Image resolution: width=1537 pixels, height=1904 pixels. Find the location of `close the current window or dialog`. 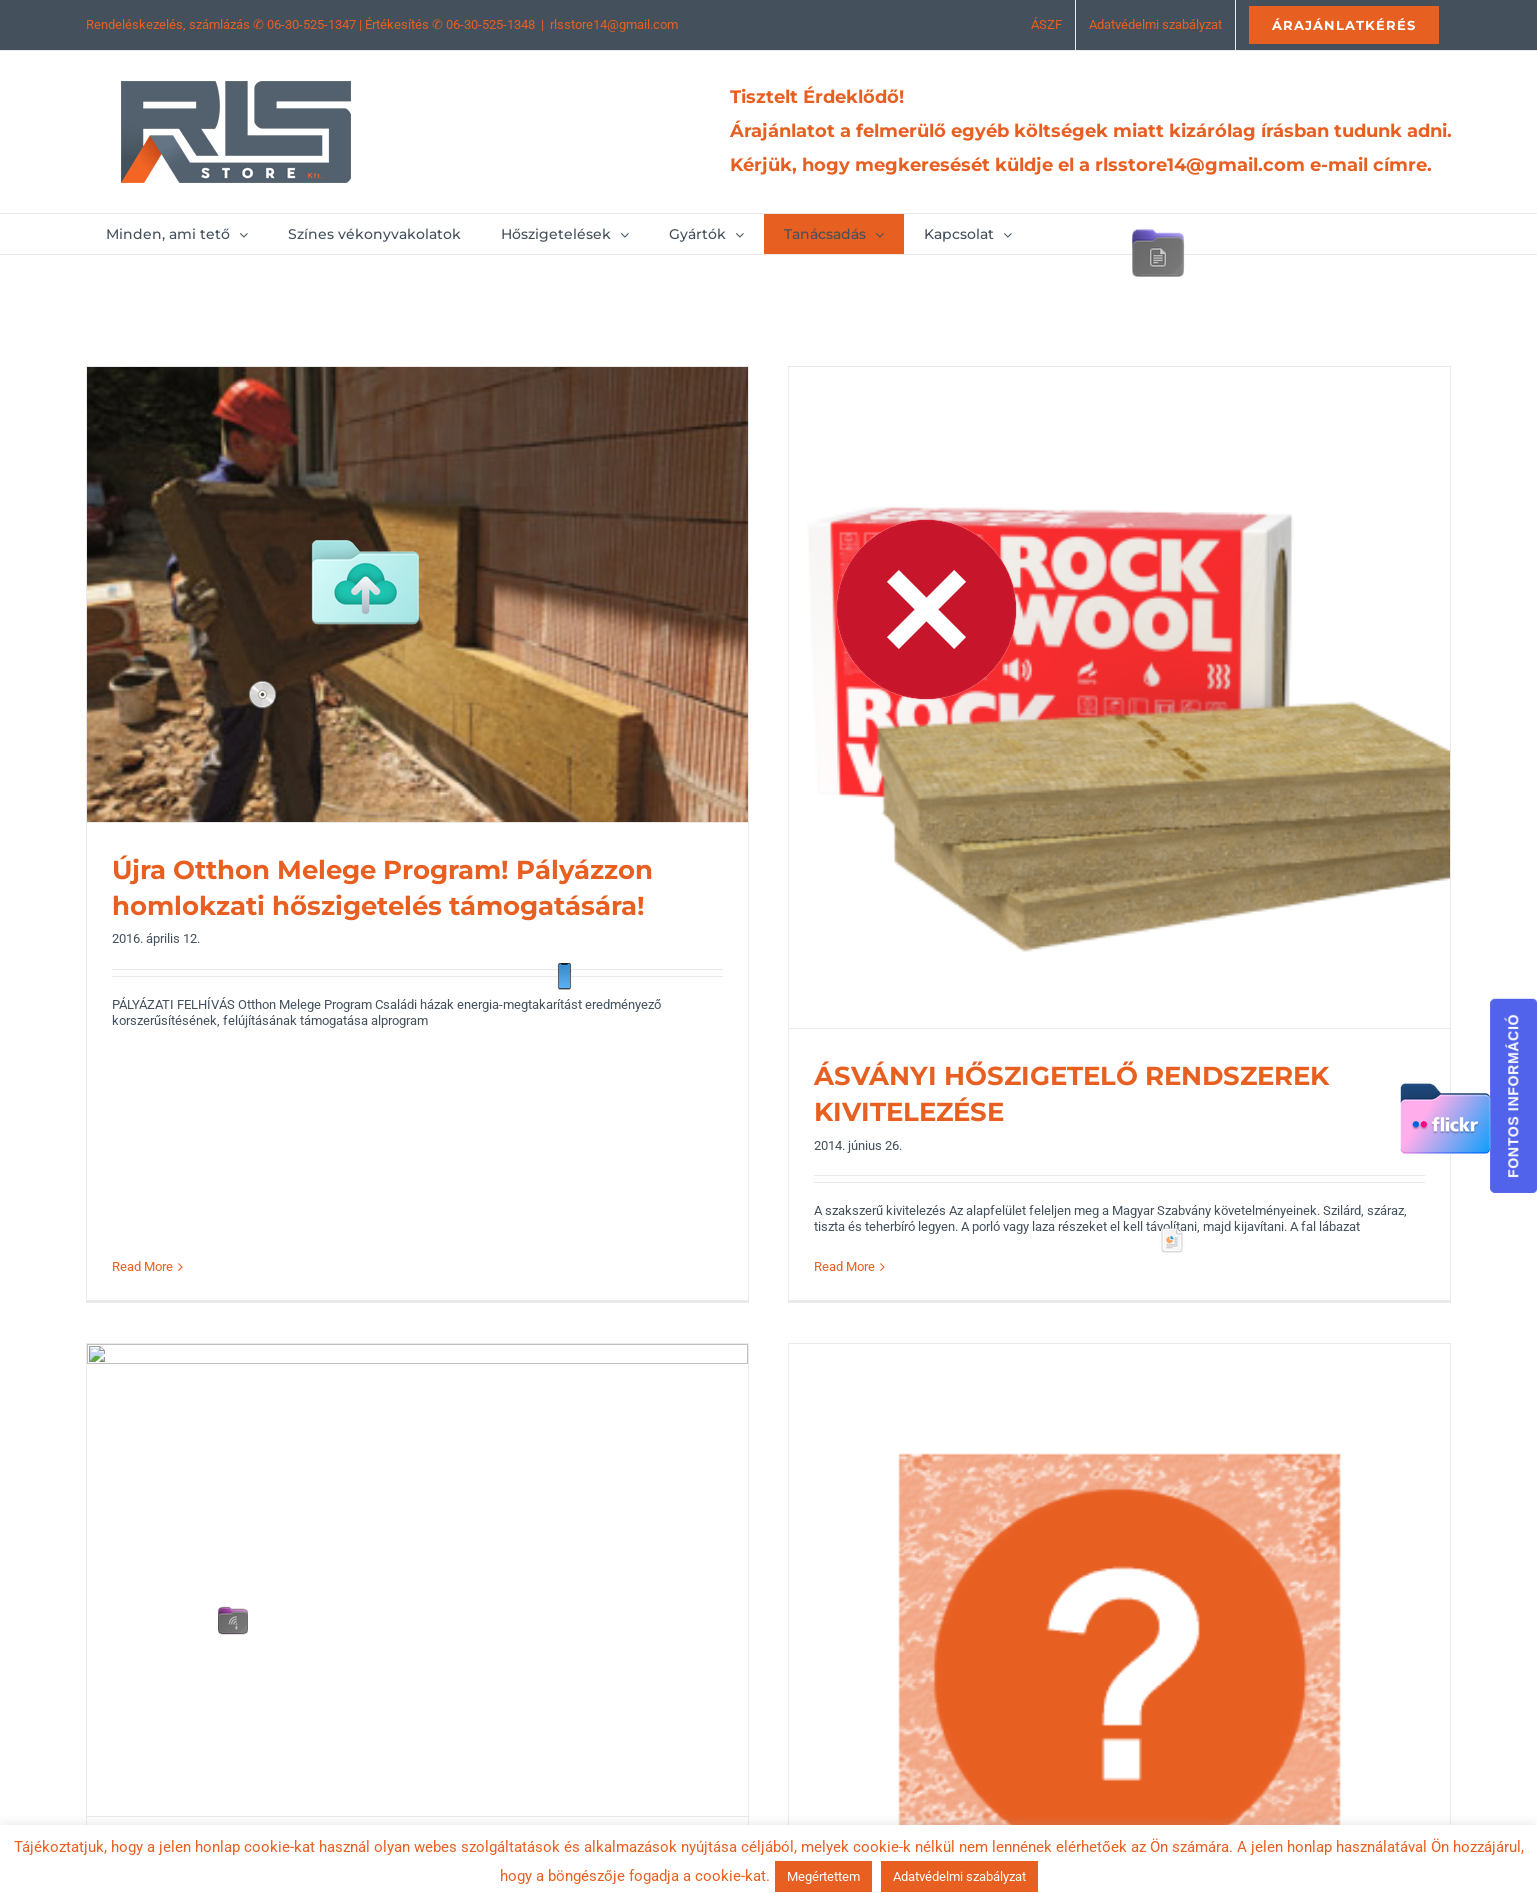

close the current window or dialog is located at coordinates (926, 609).